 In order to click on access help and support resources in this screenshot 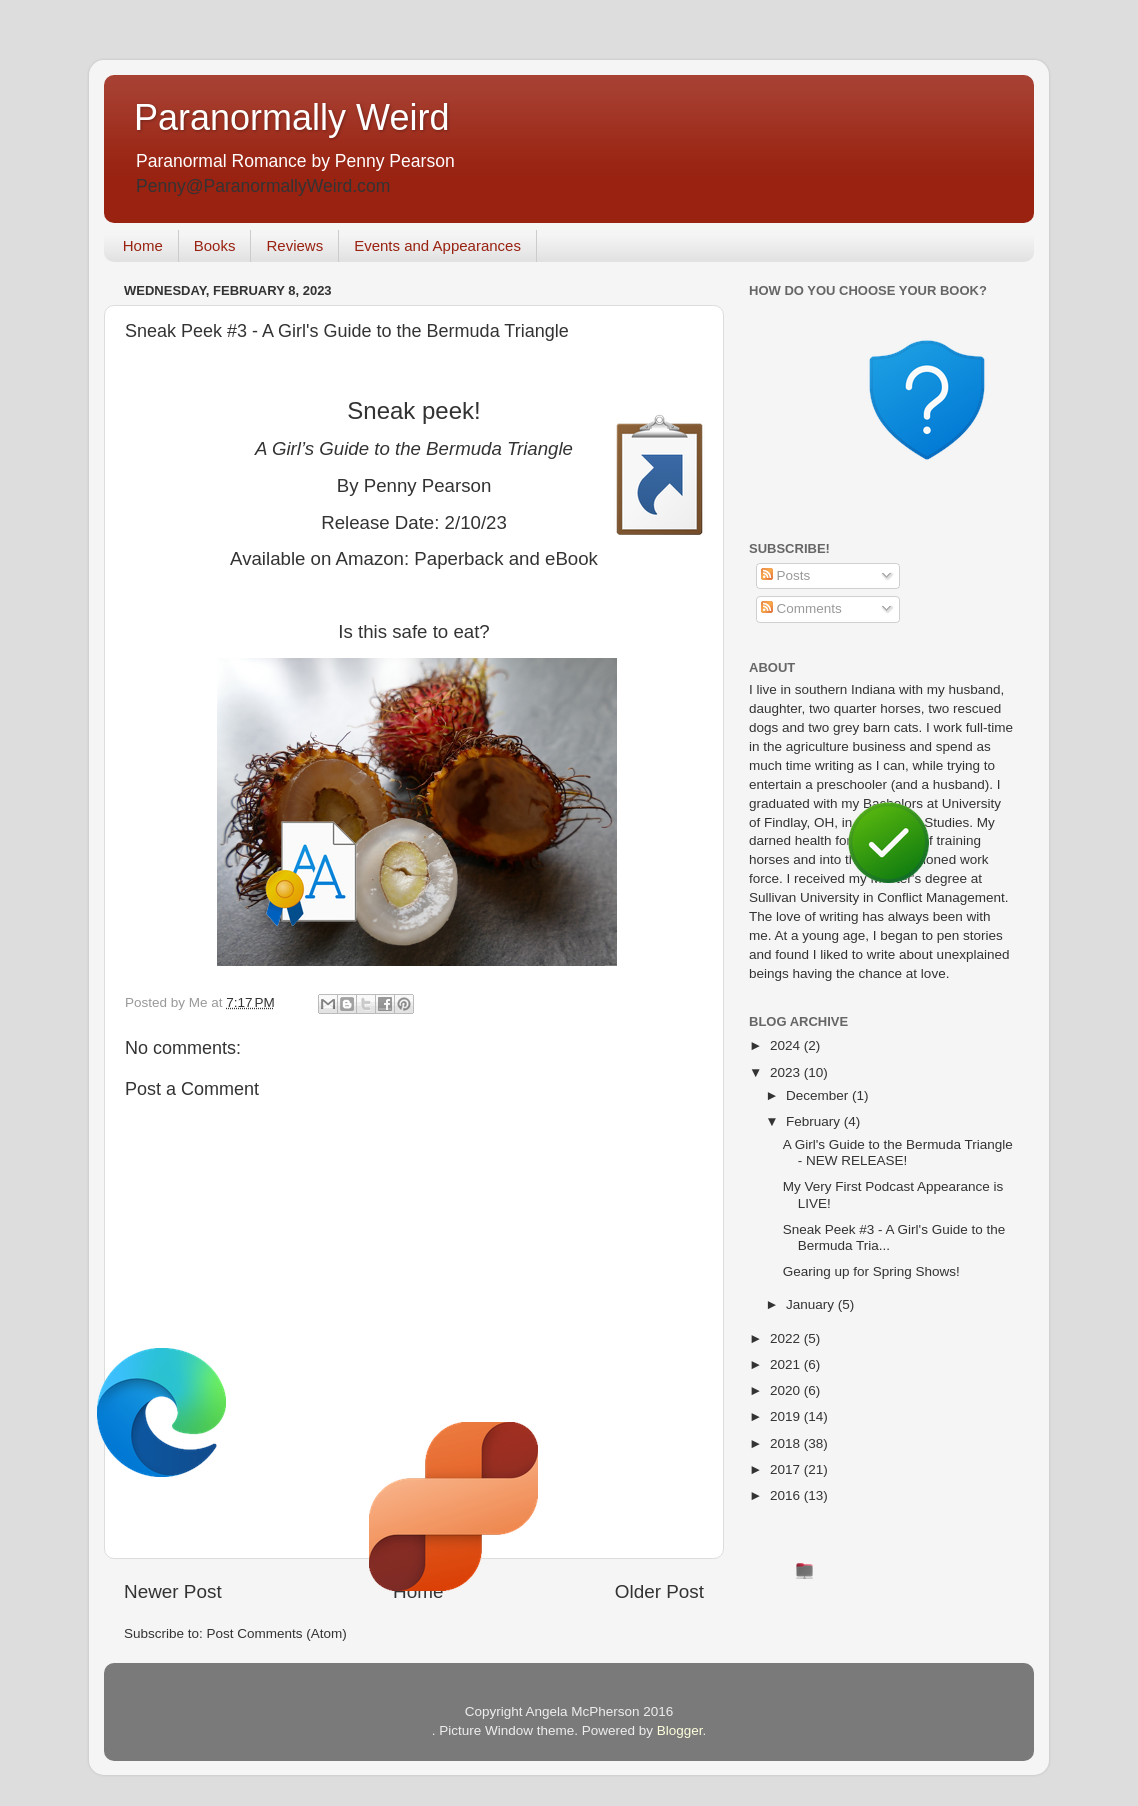, I will do `click(927, 400)`.